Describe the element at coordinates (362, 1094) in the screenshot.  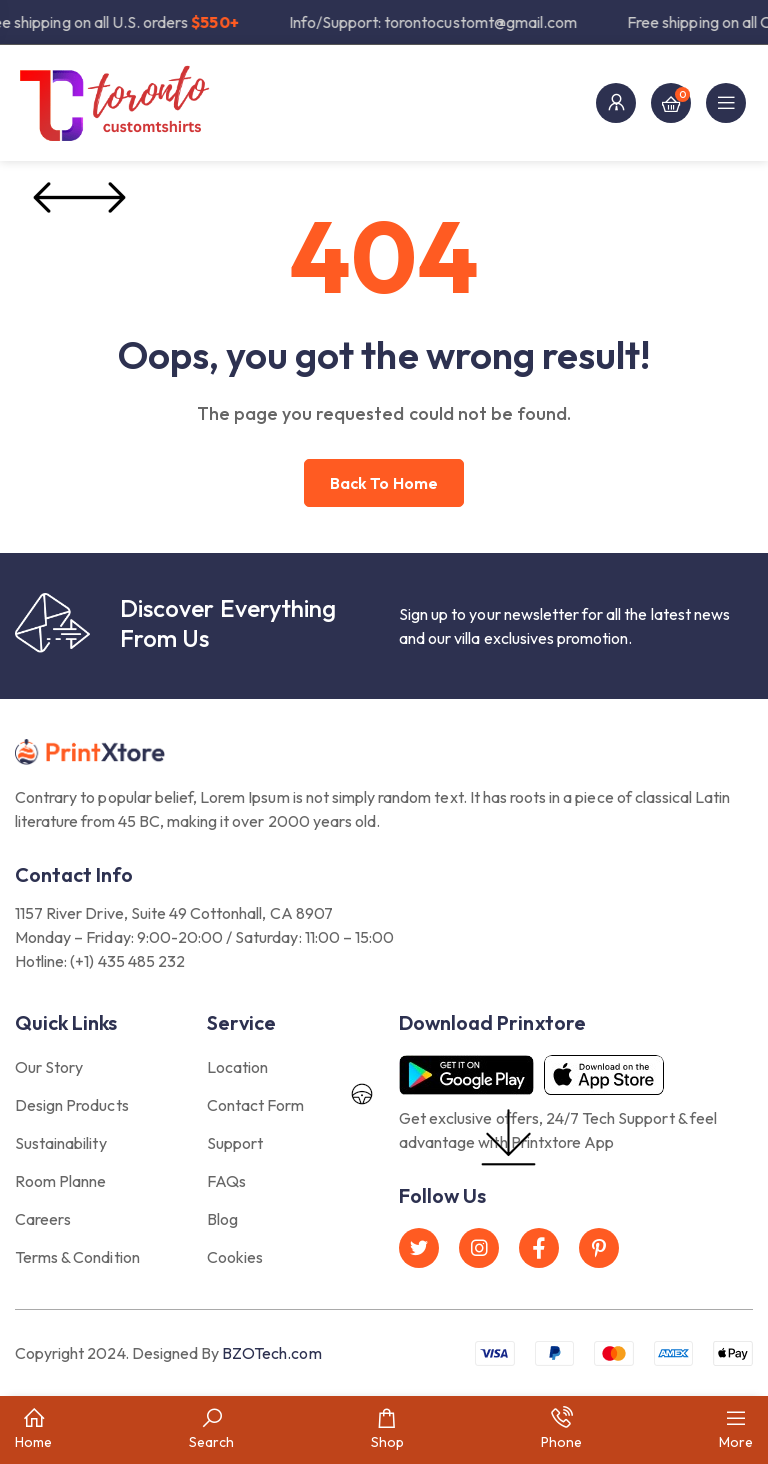
I see `access driving or navigation mode` at that location.